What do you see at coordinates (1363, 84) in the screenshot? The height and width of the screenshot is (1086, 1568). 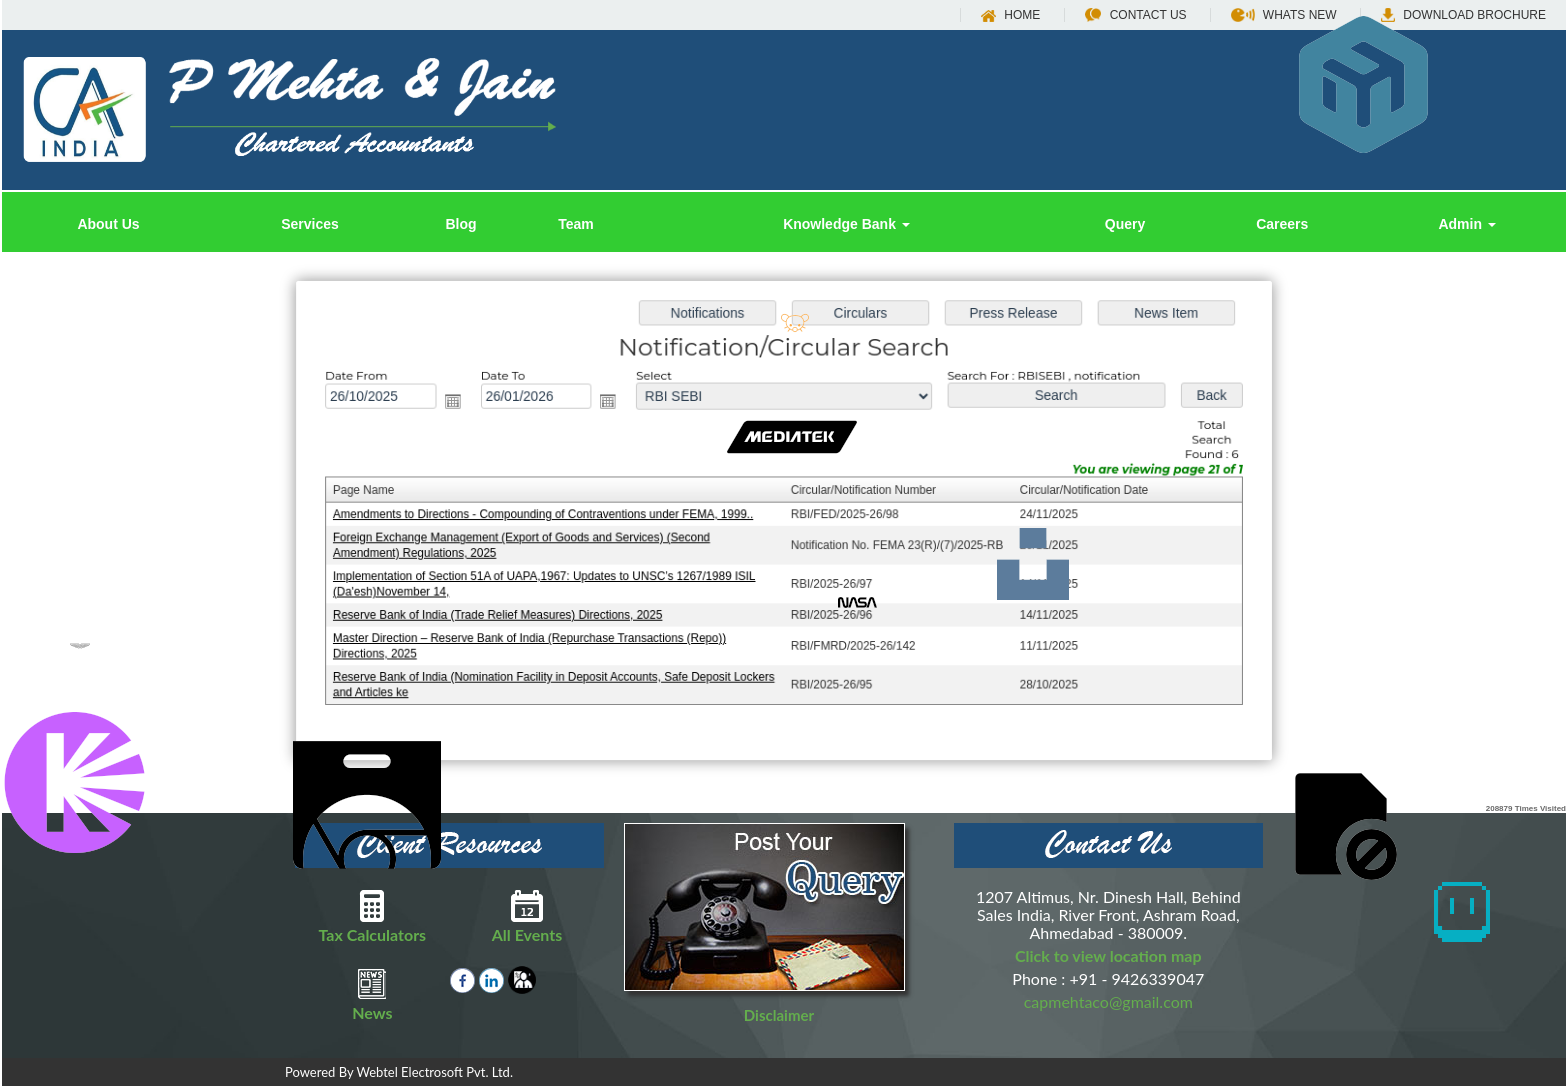 I see `mikrotik brand logo` at bounding box center [1363, 84].